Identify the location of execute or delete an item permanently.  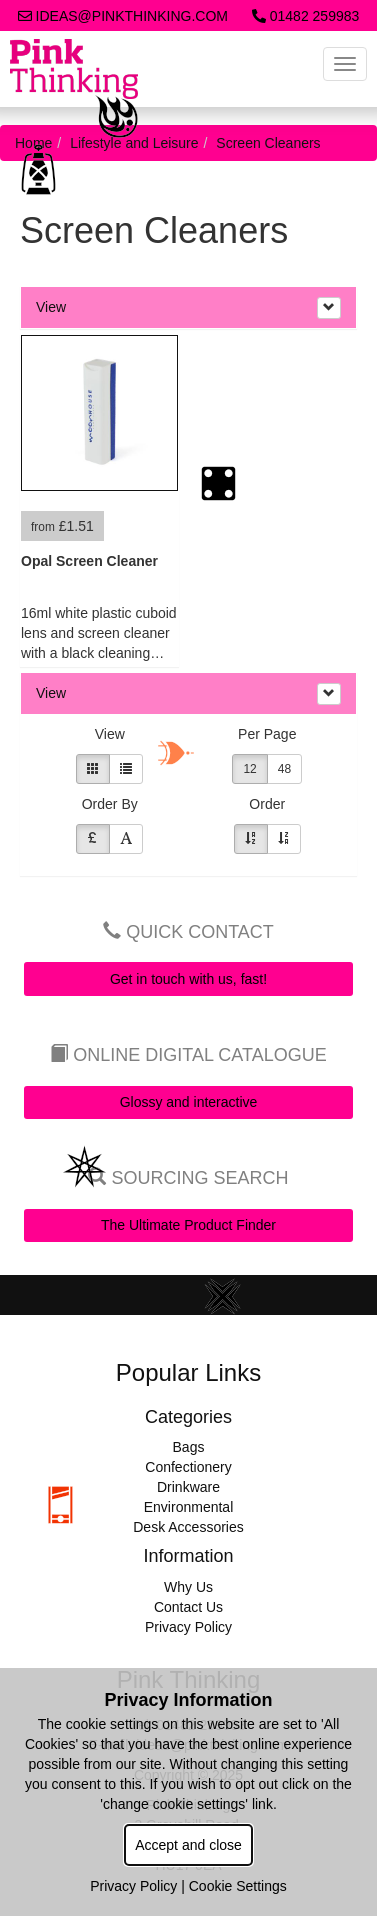
(60, 1505).